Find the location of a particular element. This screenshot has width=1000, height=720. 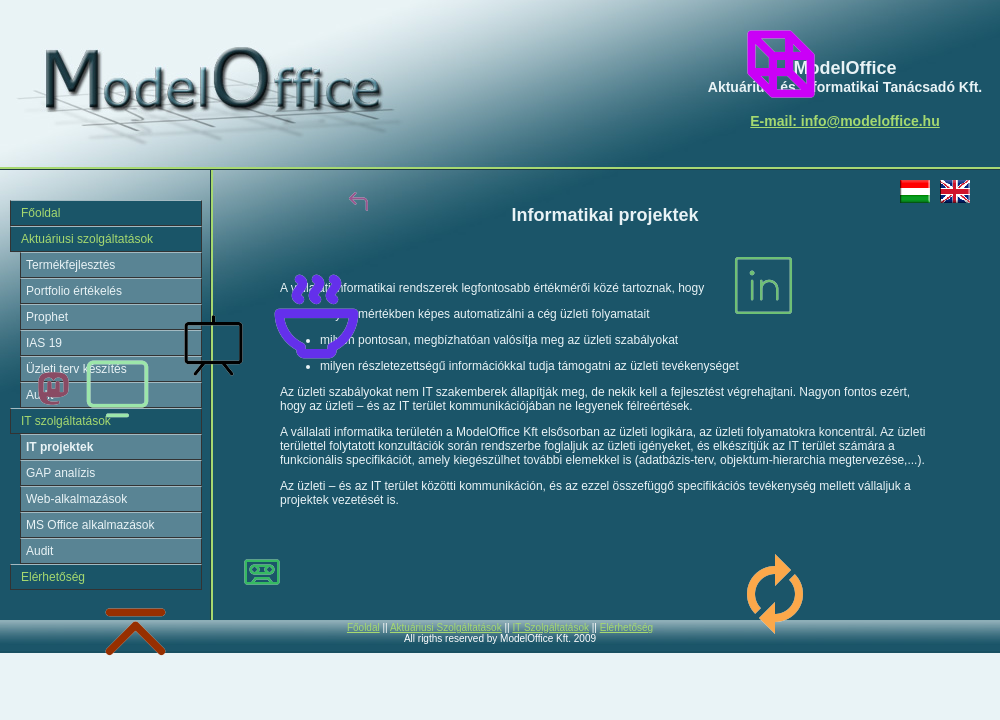

refresh the current page or content is located at coordinates (775, 594).